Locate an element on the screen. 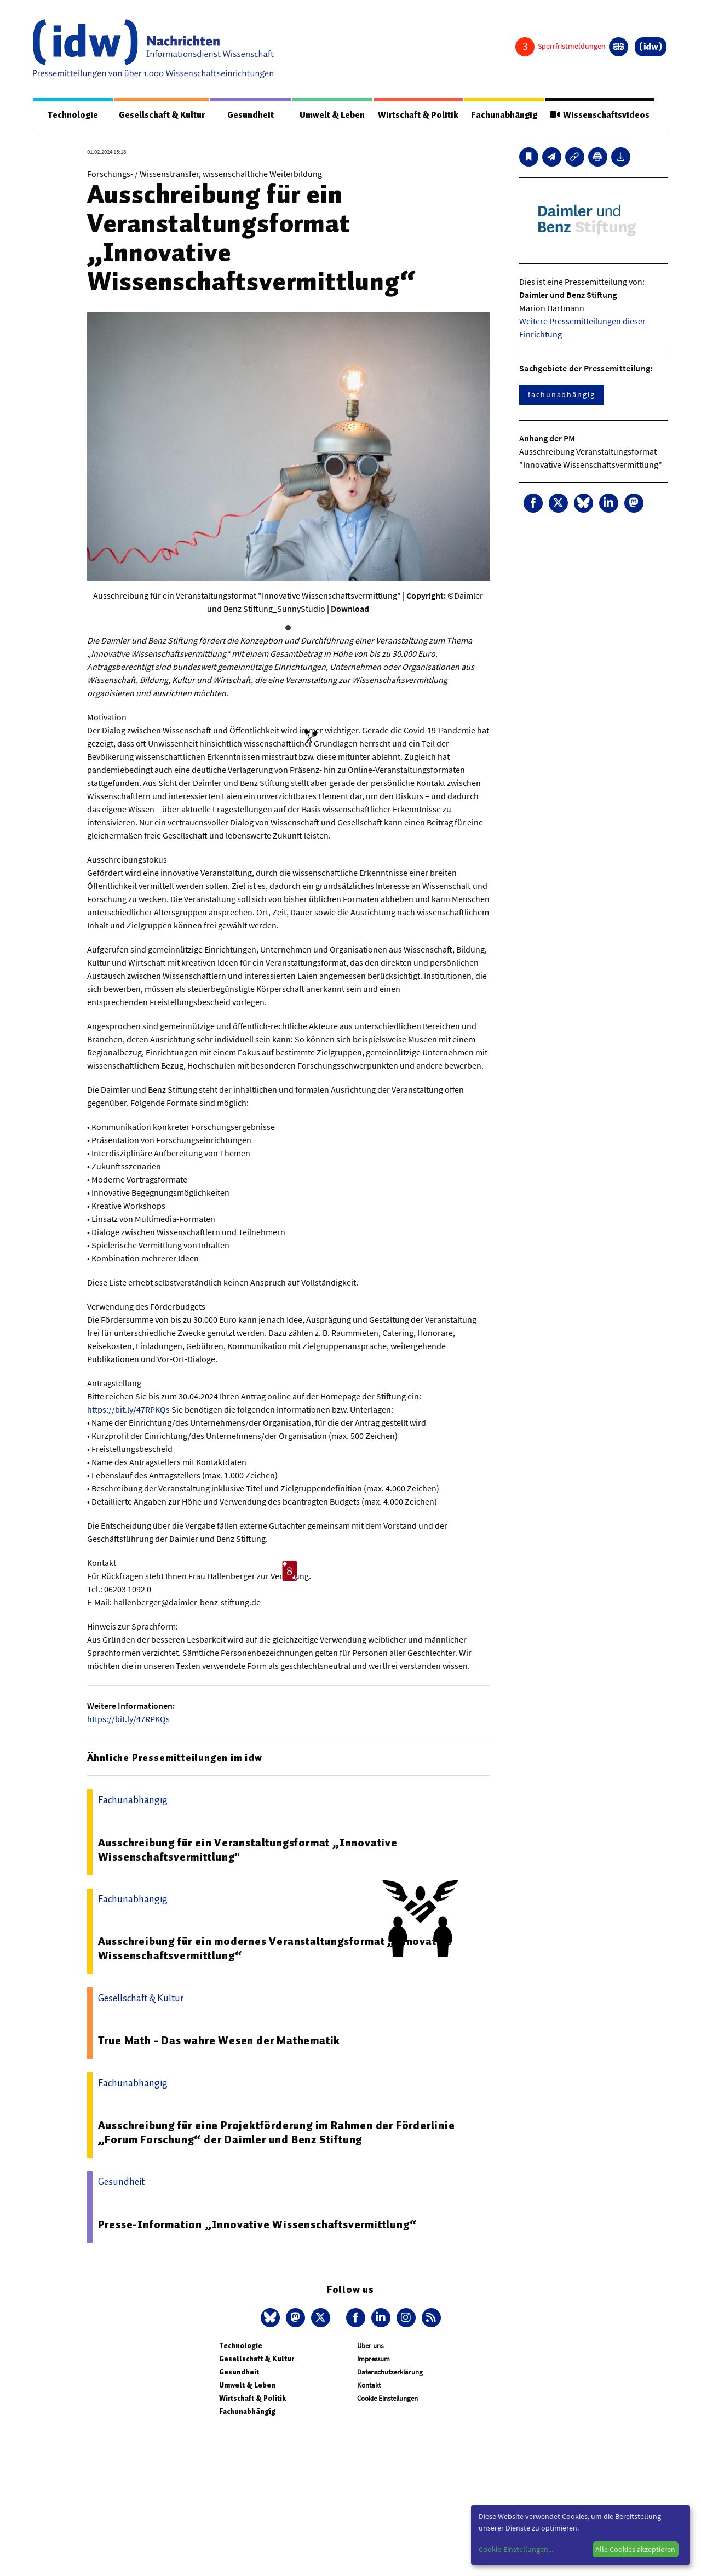  the lovers tarot card in a fortune telling or divination app is located at coordinates (420, 1919).